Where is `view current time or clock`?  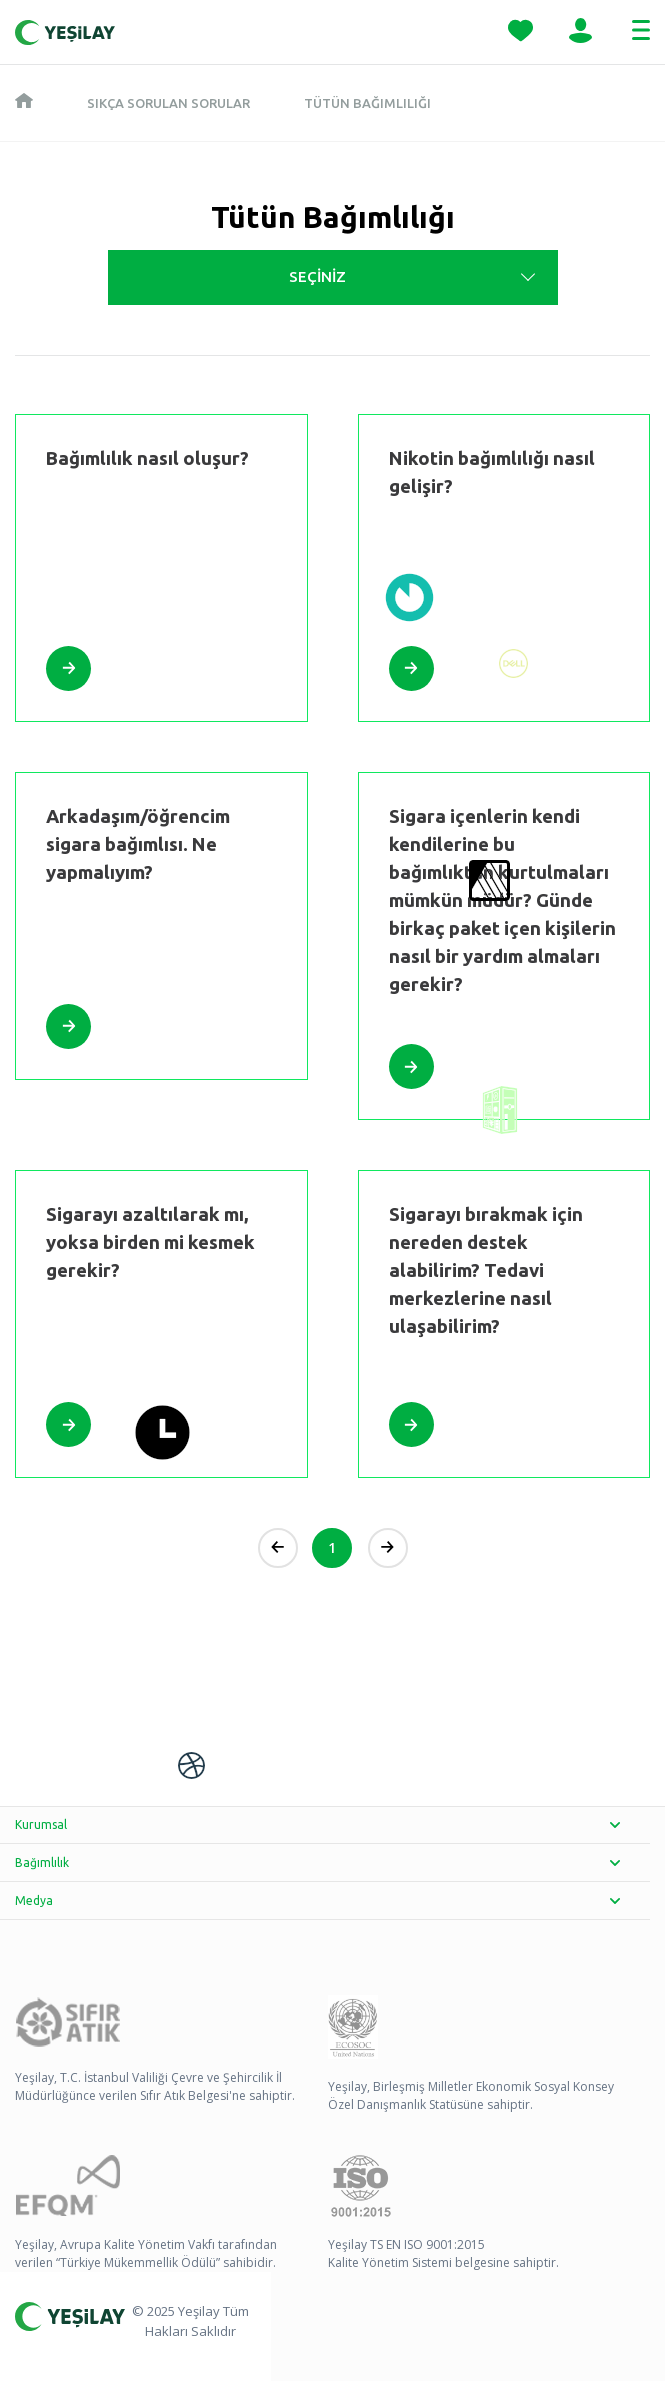
view current time or clock is located at coordinates (162, 1432).